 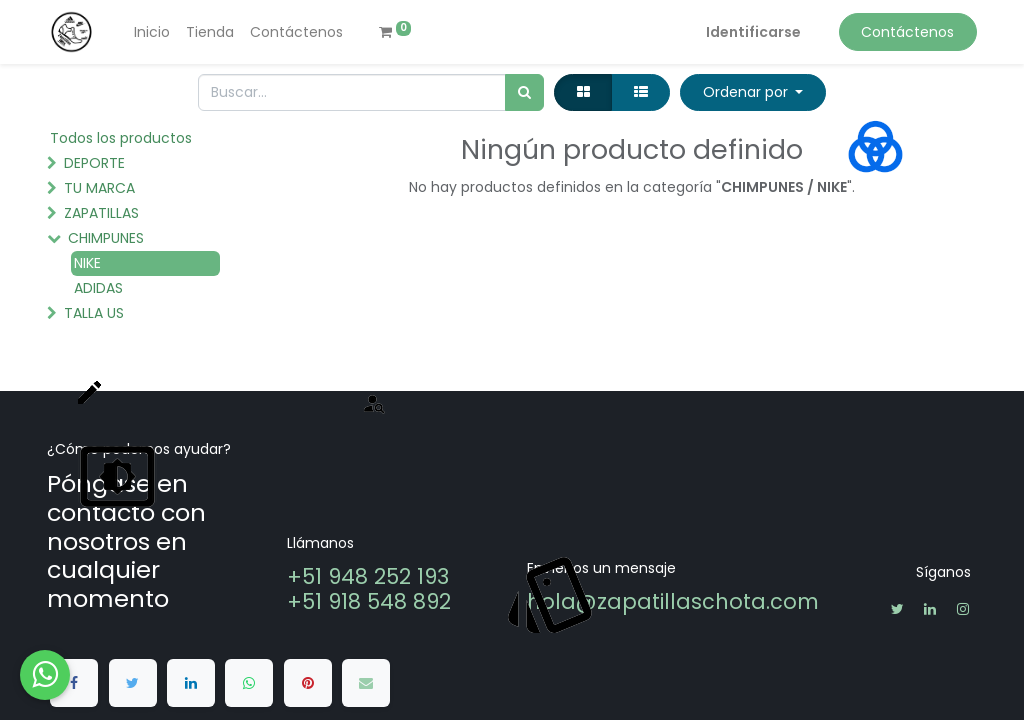 What do you see at coordinates (89, 392) in the screenshot?
I see `edit or modify content` at bounding box center [89, 392].